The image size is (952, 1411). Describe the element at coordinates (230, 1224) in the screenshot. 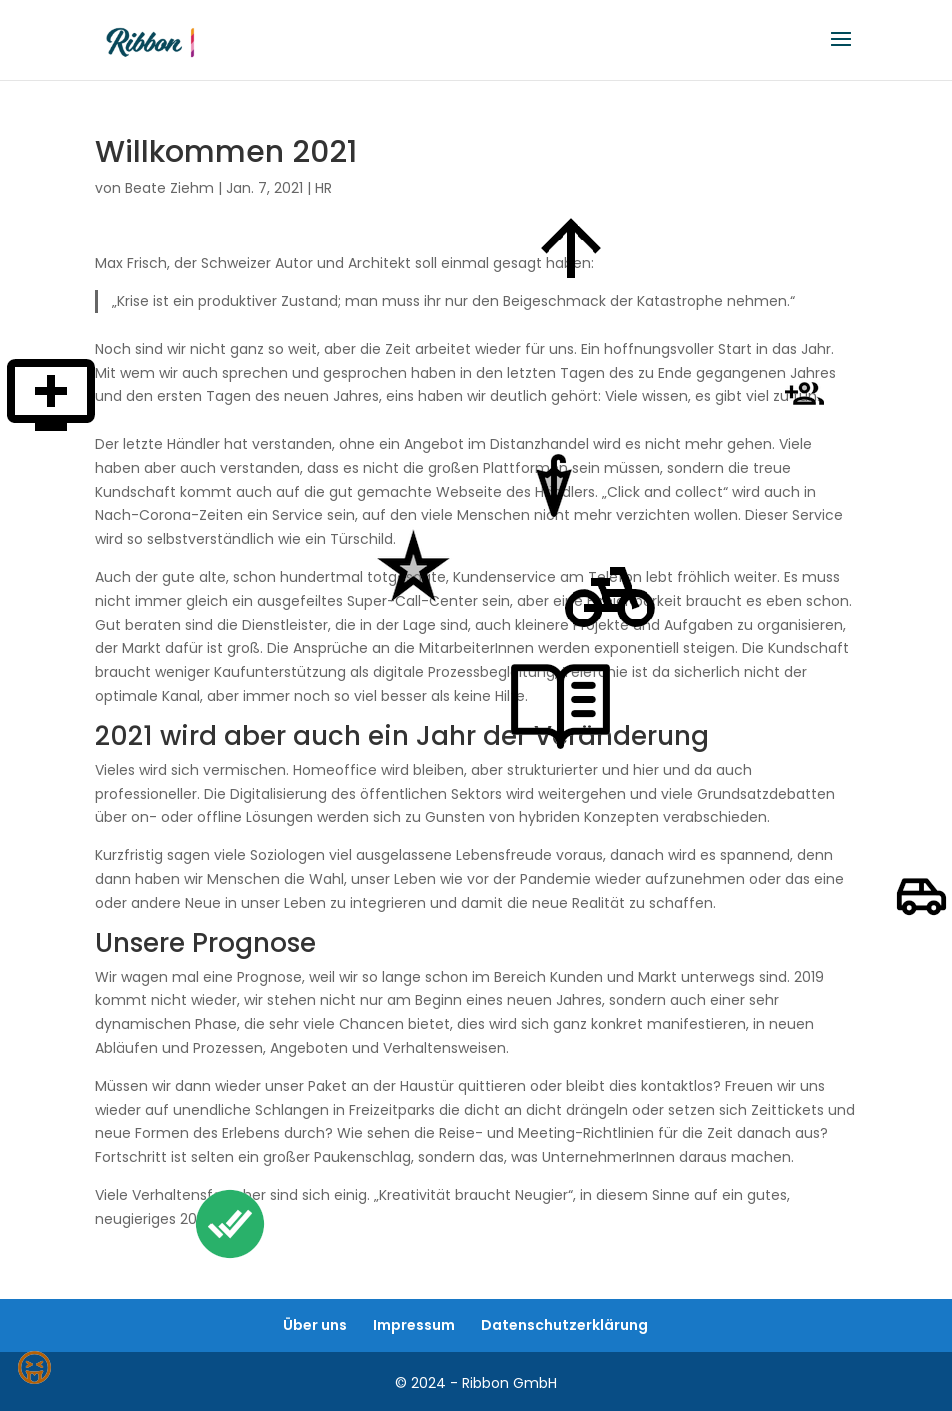

I see `all tasks completed successfully` at that location.